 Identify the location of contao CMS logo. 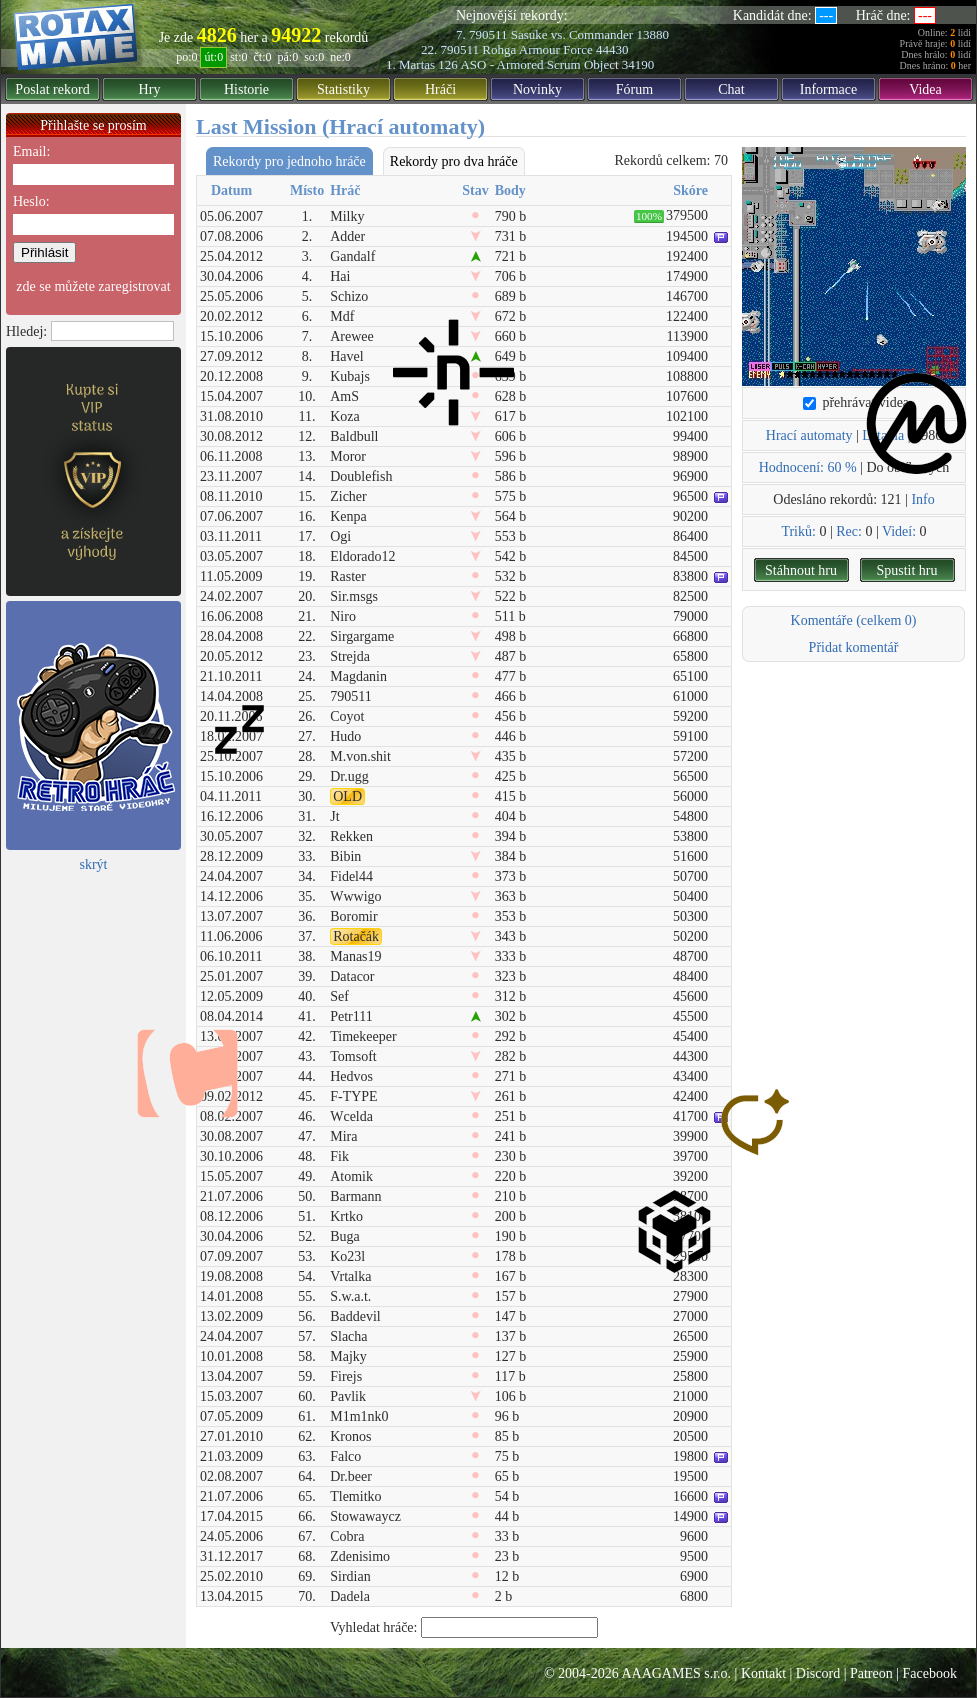
(187, 1073).